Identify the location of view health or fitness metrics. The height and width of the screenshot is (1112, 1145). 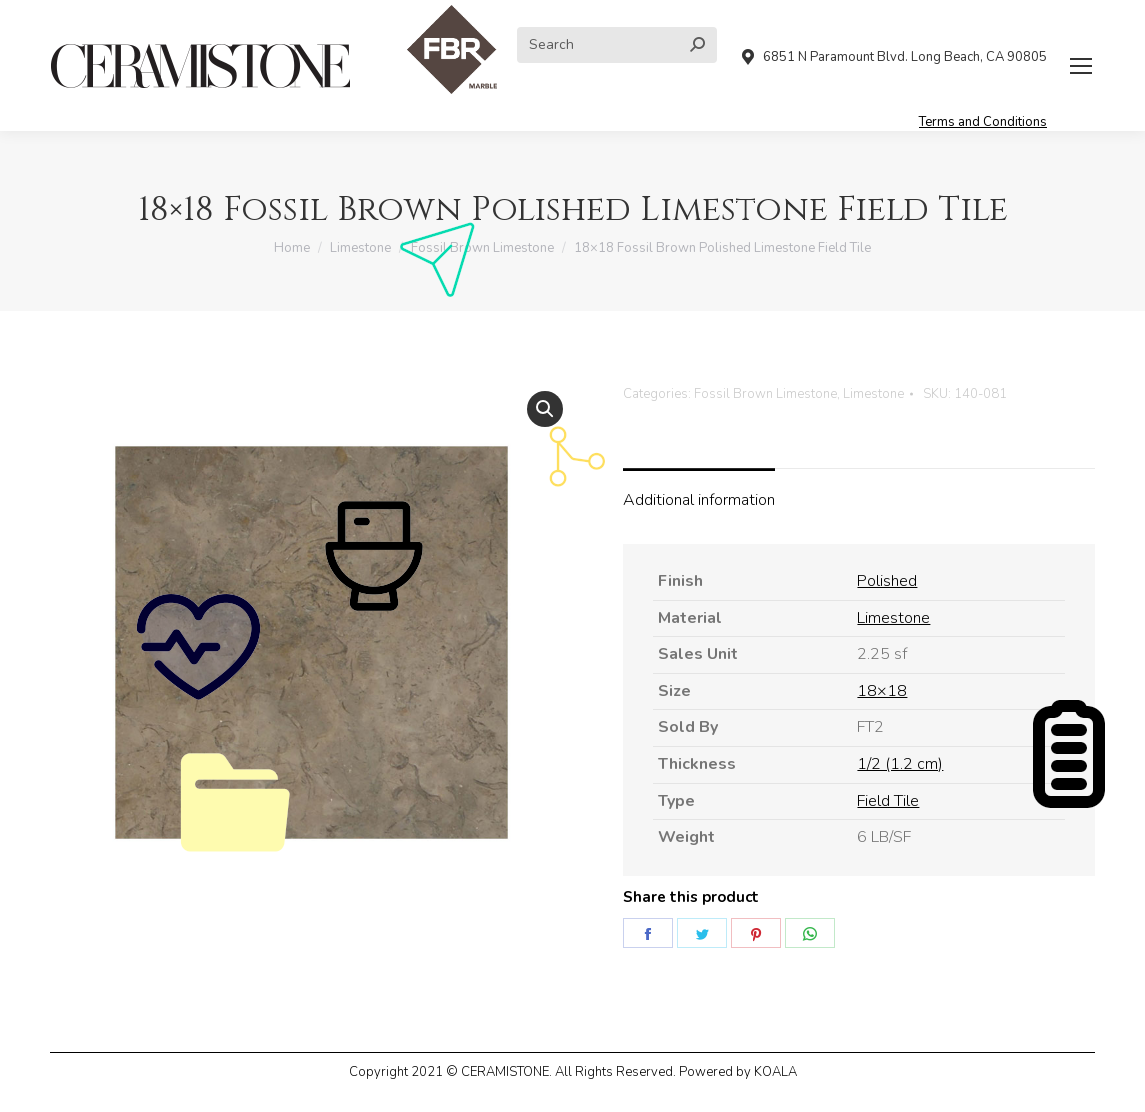
(198, 642).